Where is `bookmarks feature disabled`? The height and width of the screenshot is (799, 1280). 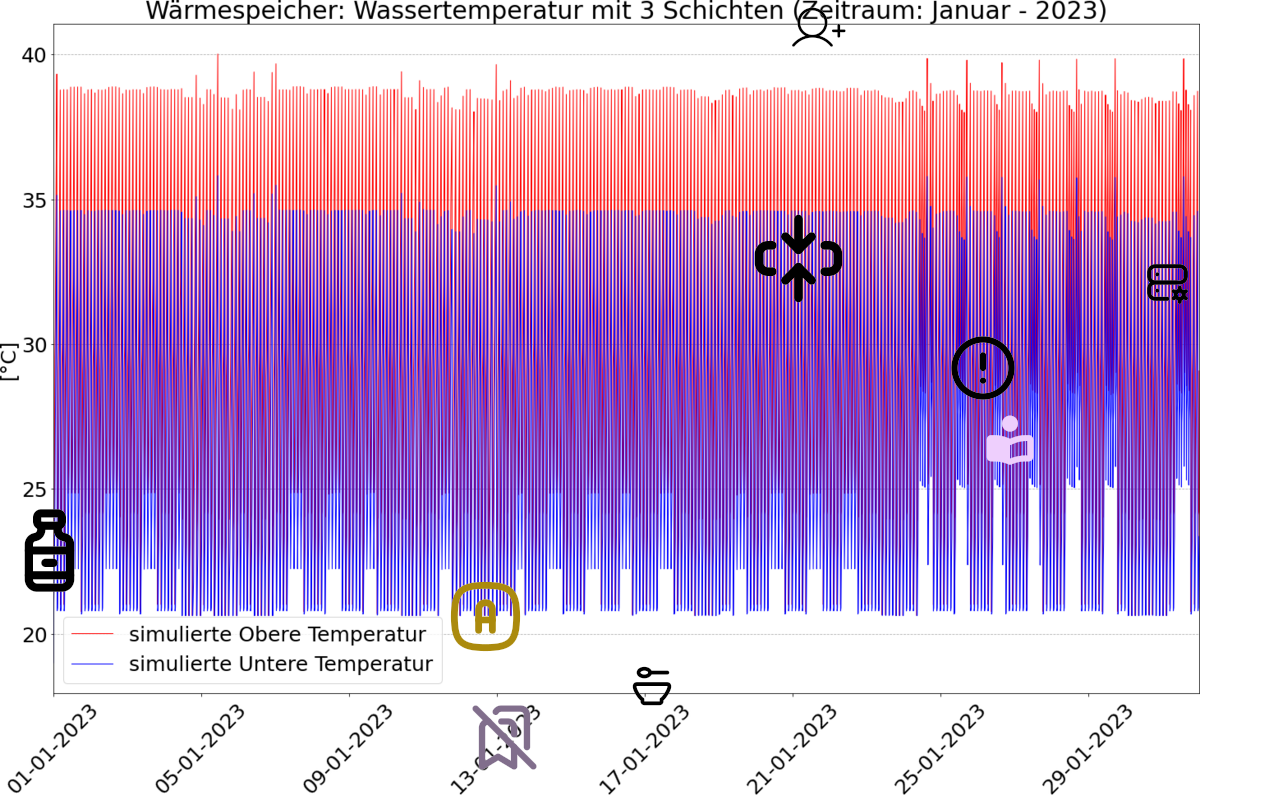
bookmarks feature disabled is located at coordinates (504, 737).